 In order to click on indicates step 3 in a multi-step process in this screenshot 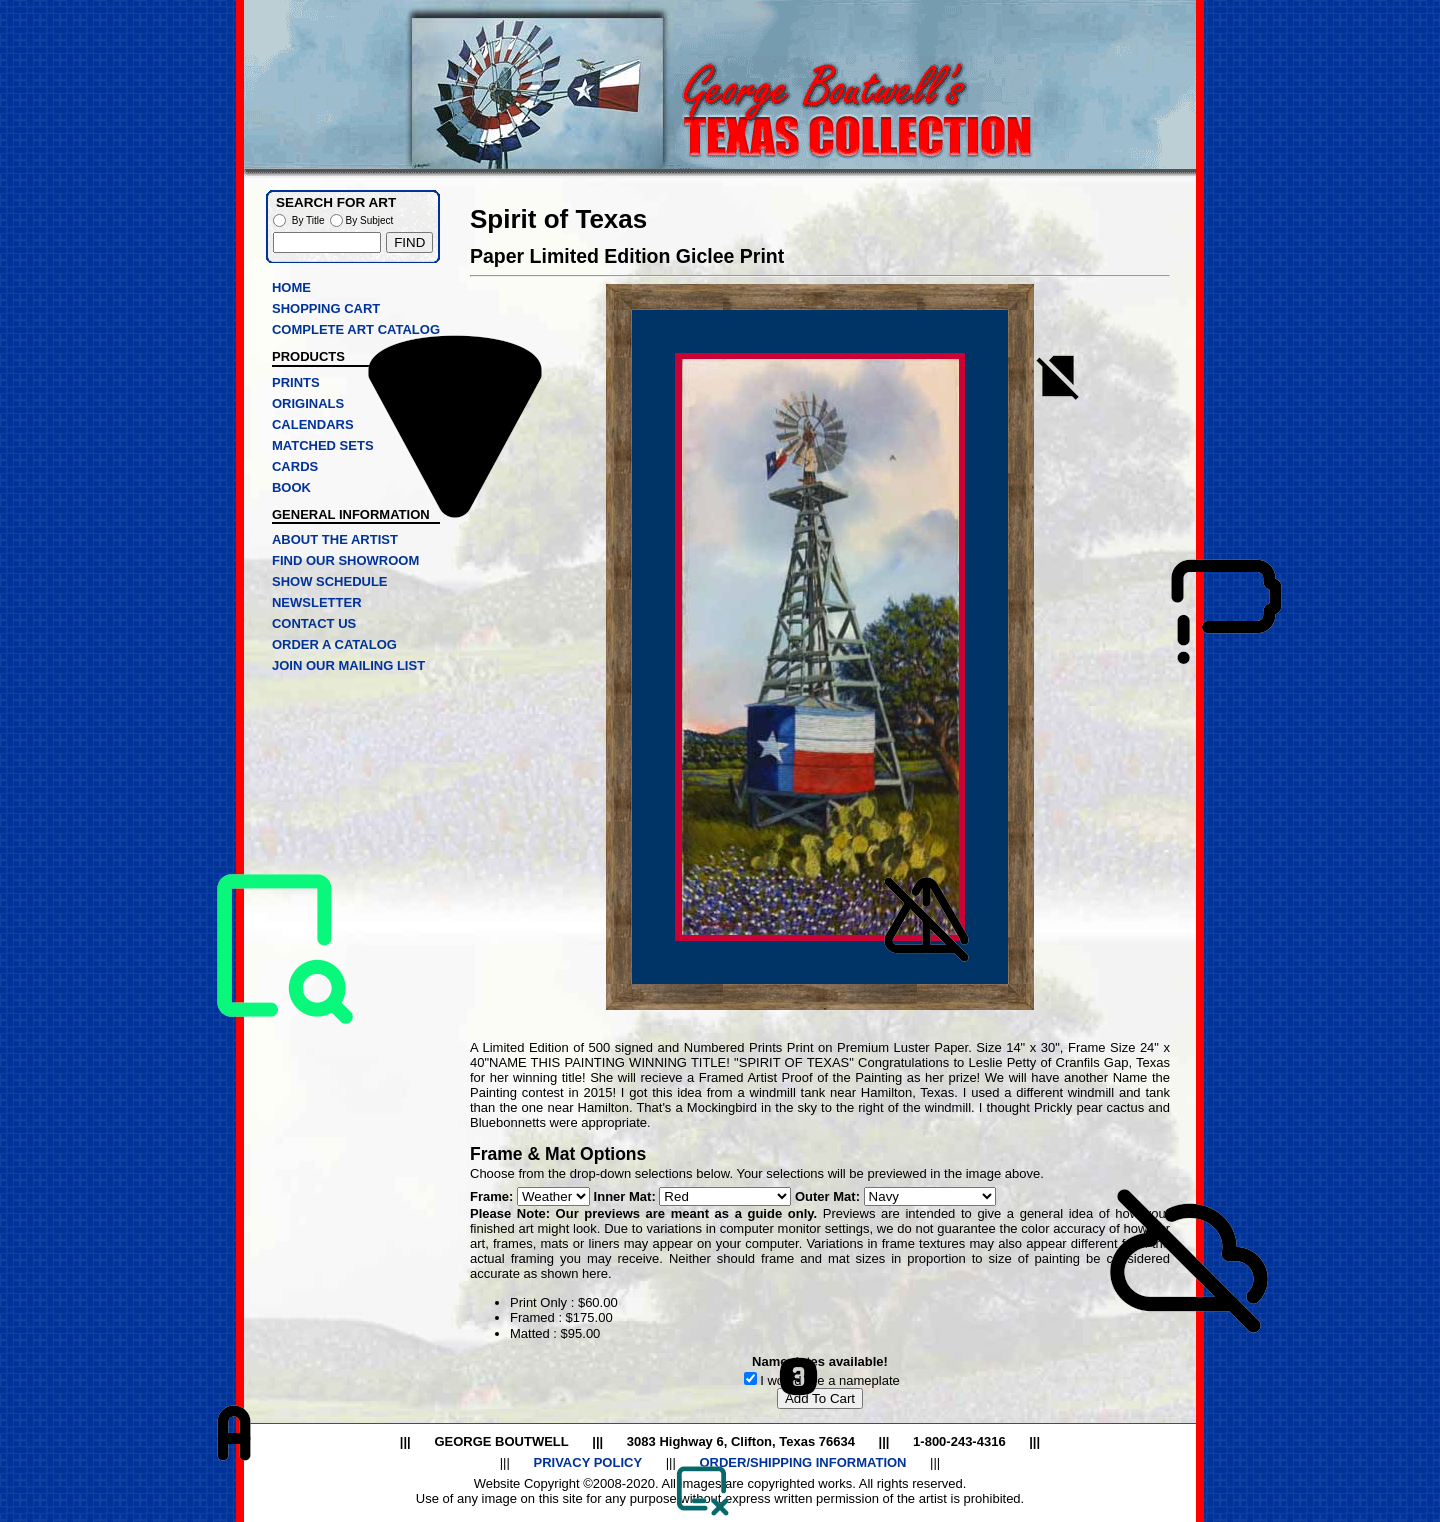, I will do `click(798, 1376)`.